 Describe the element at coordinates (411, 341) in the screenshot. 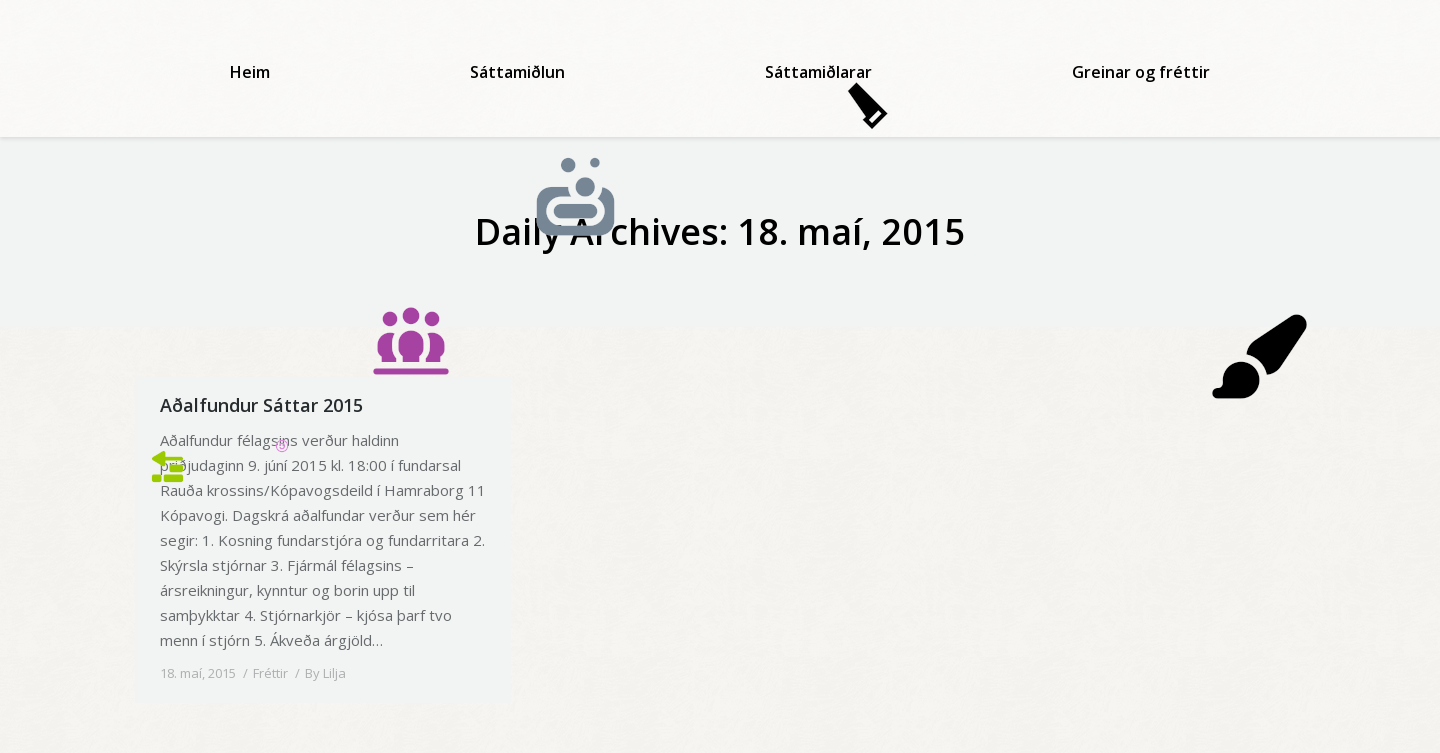

I see `view team or group members` at that location.